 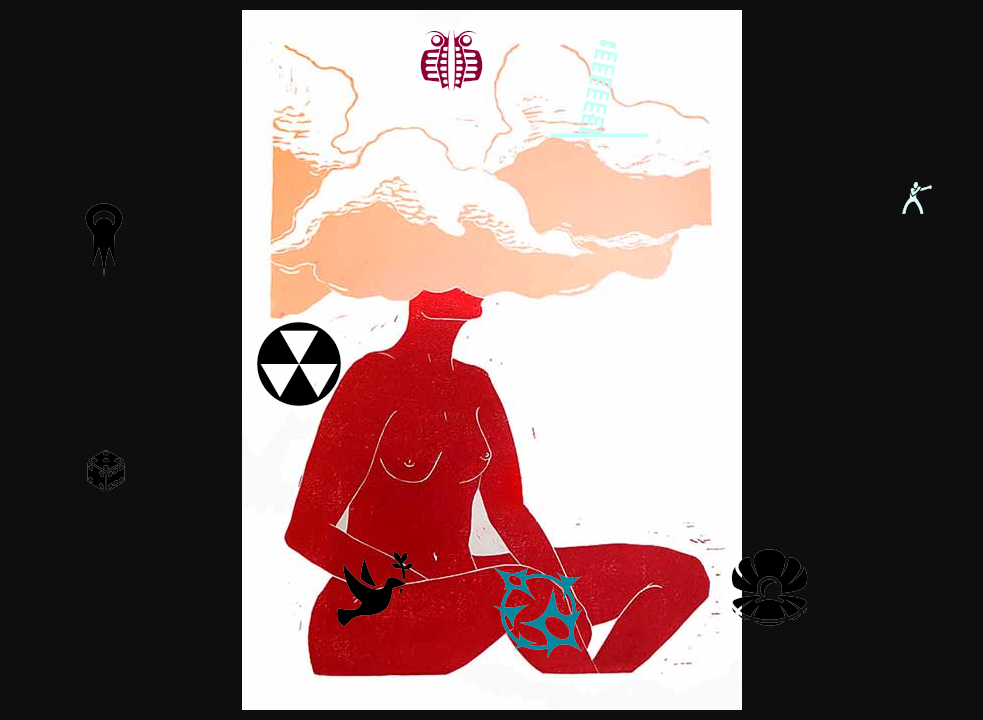 What do you see at coordinates (538, 611) in the screenshot?
I see `indicates magic or spell activation` at bounding box center [538, 611].